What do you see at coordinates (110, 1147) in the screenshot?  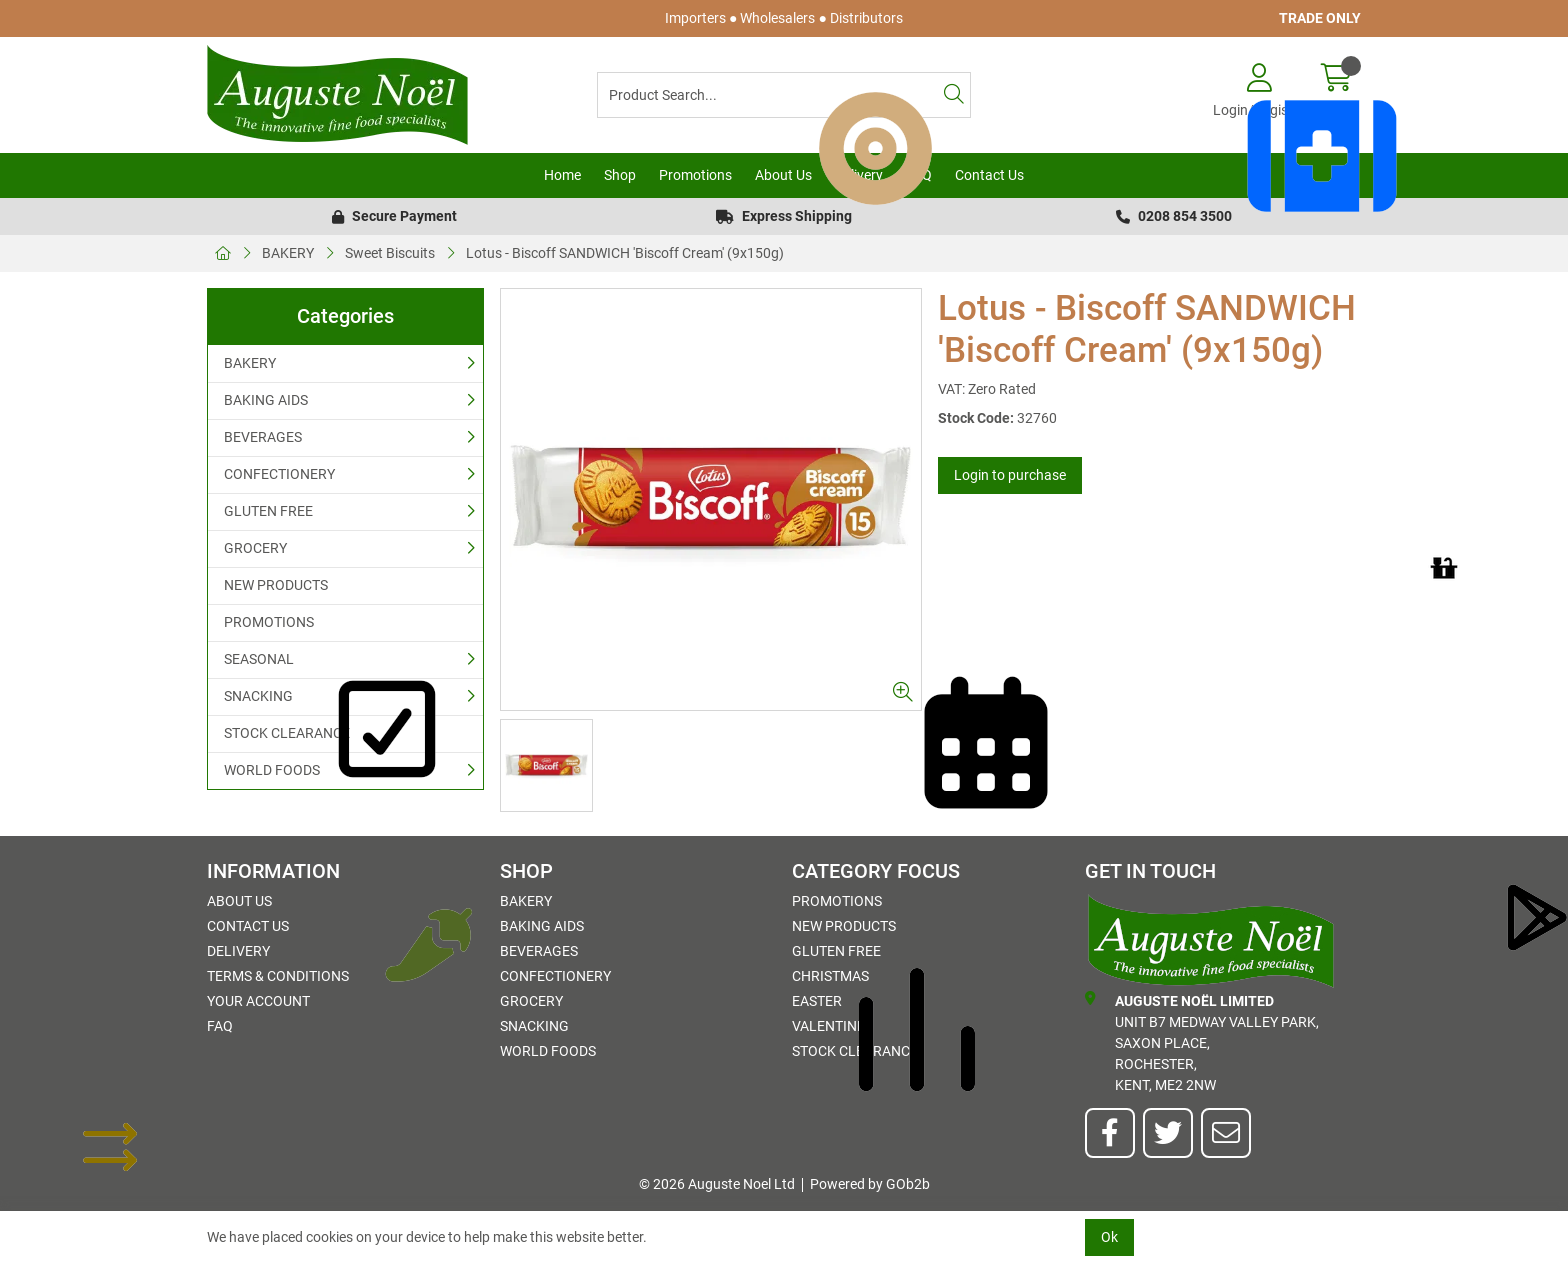 I see `move items to the right` at bounding box center [110, 1147].